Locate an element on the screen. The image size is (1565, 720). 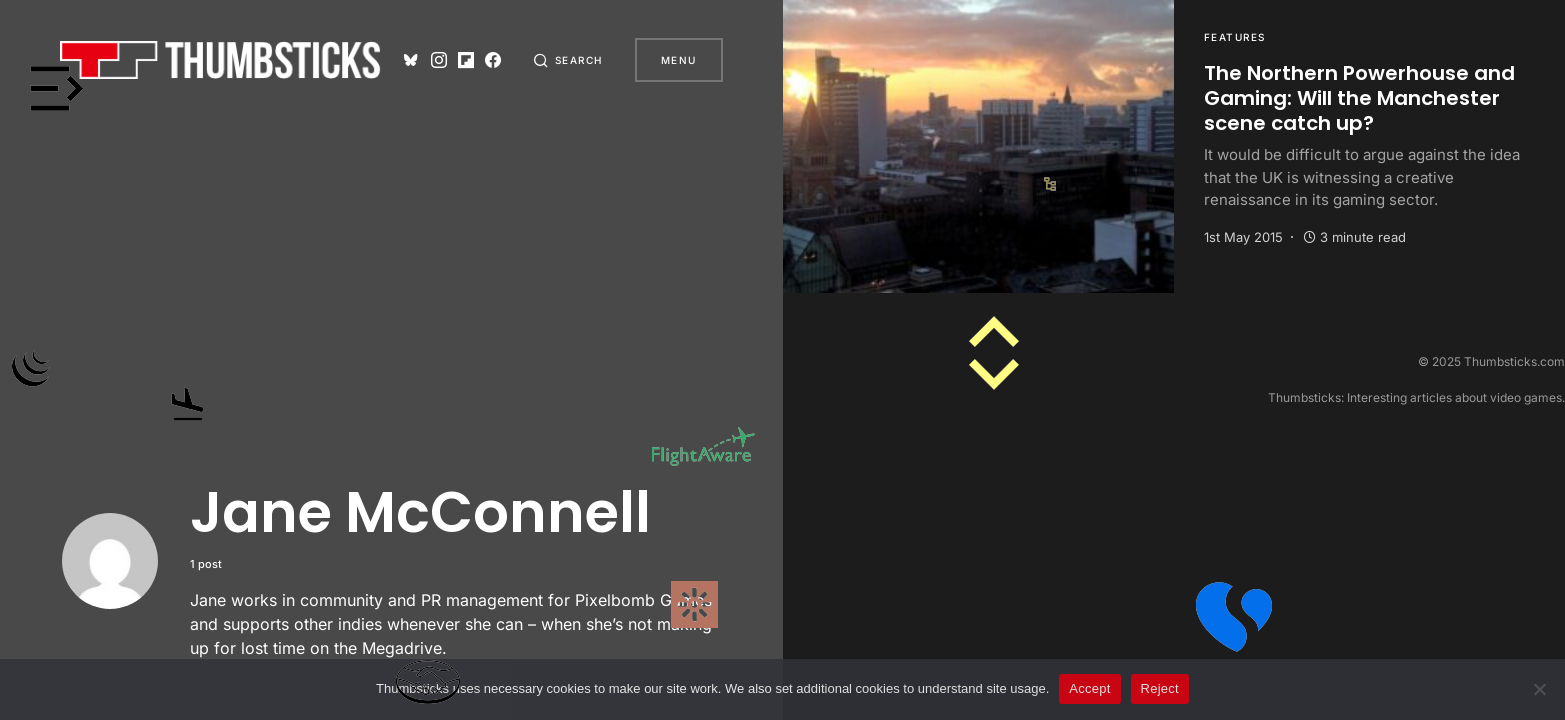
view hierarchical structure or organization chart is located at coordinates (1050, 184).